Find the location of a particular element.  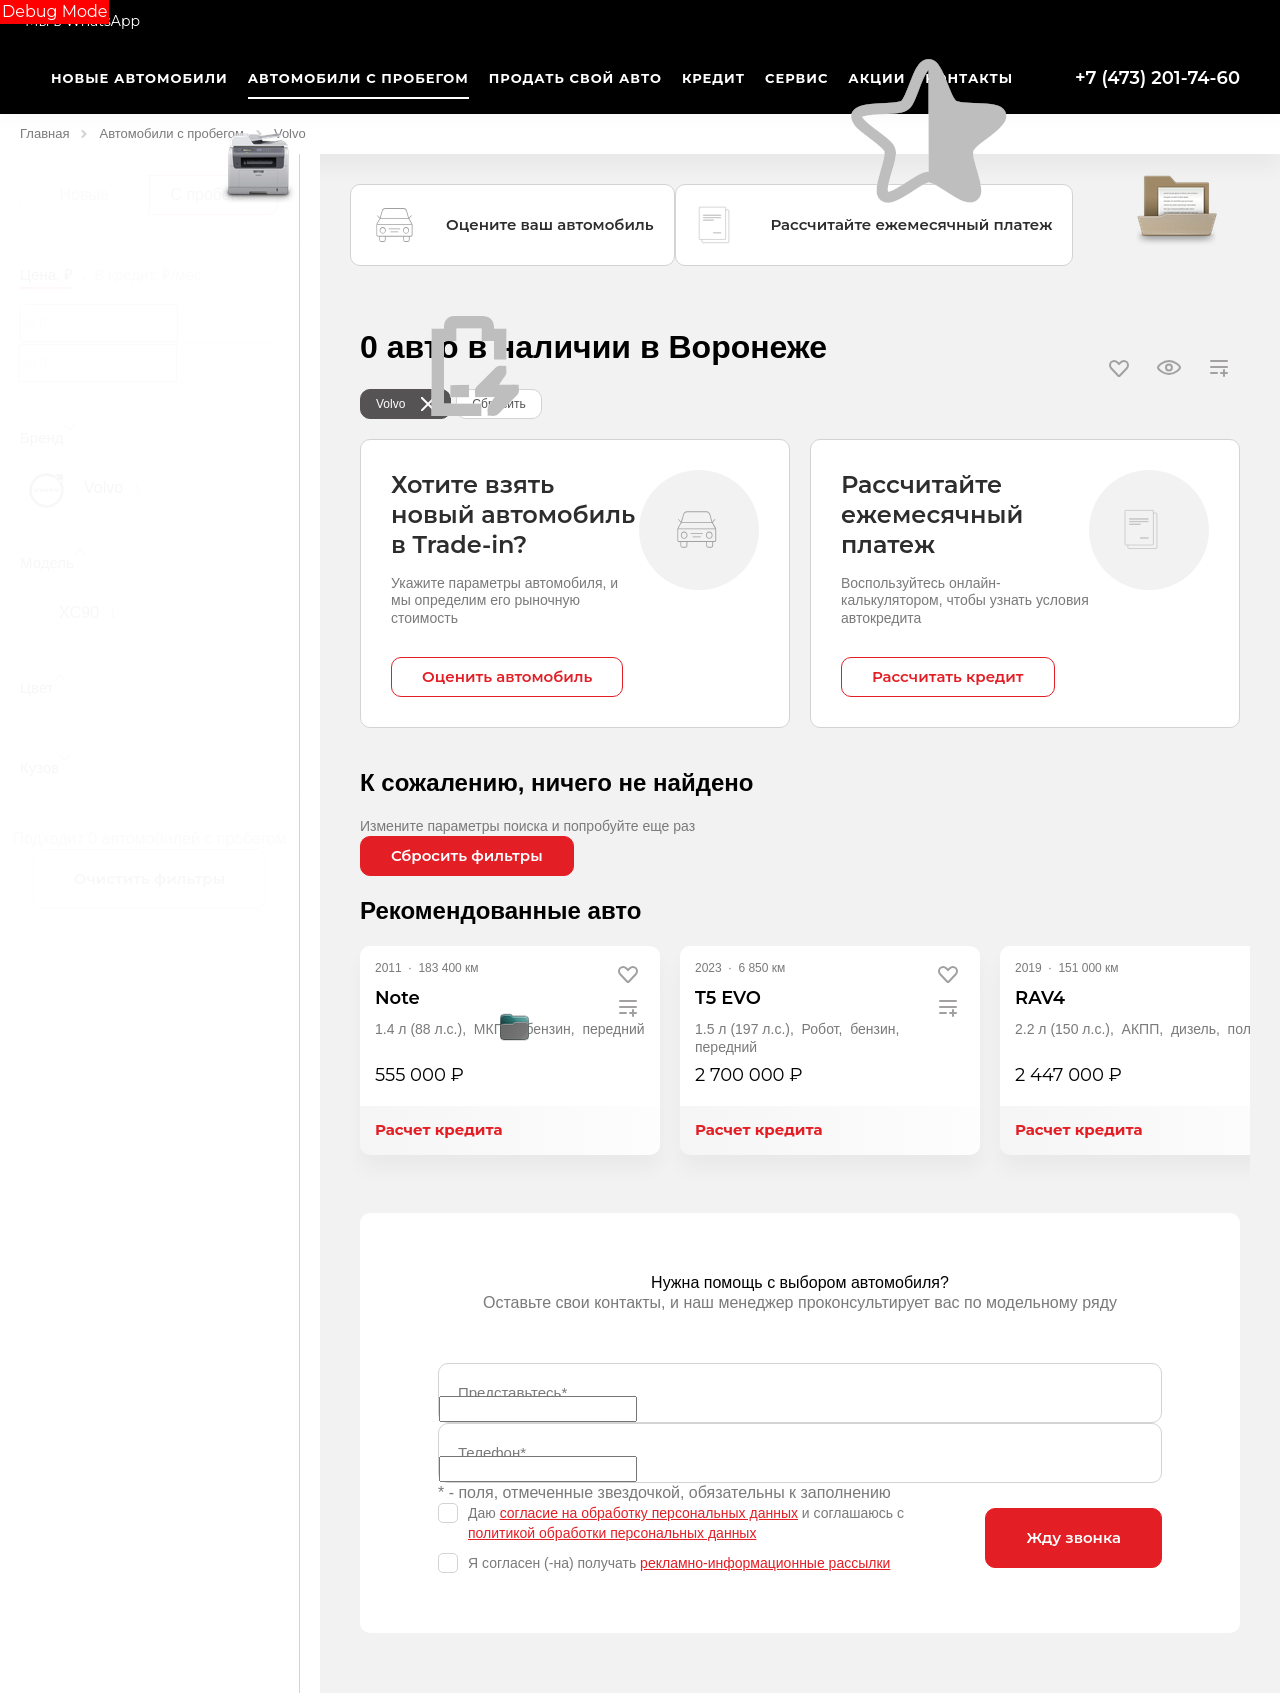

indicates a valid drop target for moving files into this folder is located at coordinates (514, 1026).